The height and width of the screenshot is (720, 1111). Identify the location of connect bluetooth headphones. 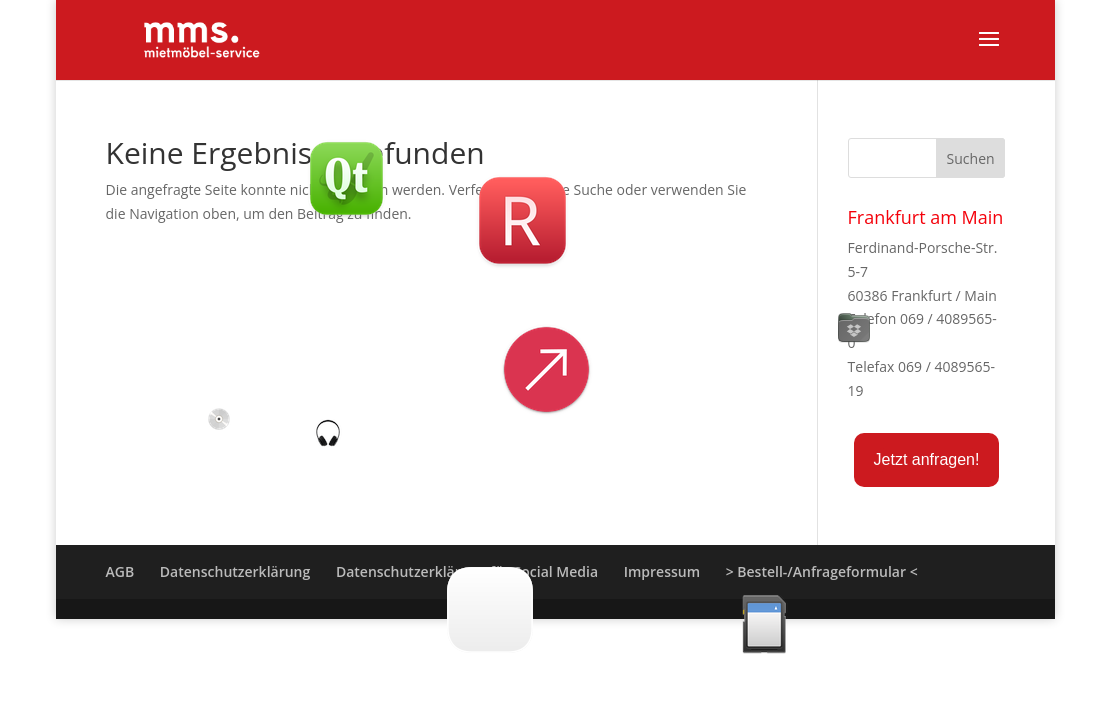
(328, 433).